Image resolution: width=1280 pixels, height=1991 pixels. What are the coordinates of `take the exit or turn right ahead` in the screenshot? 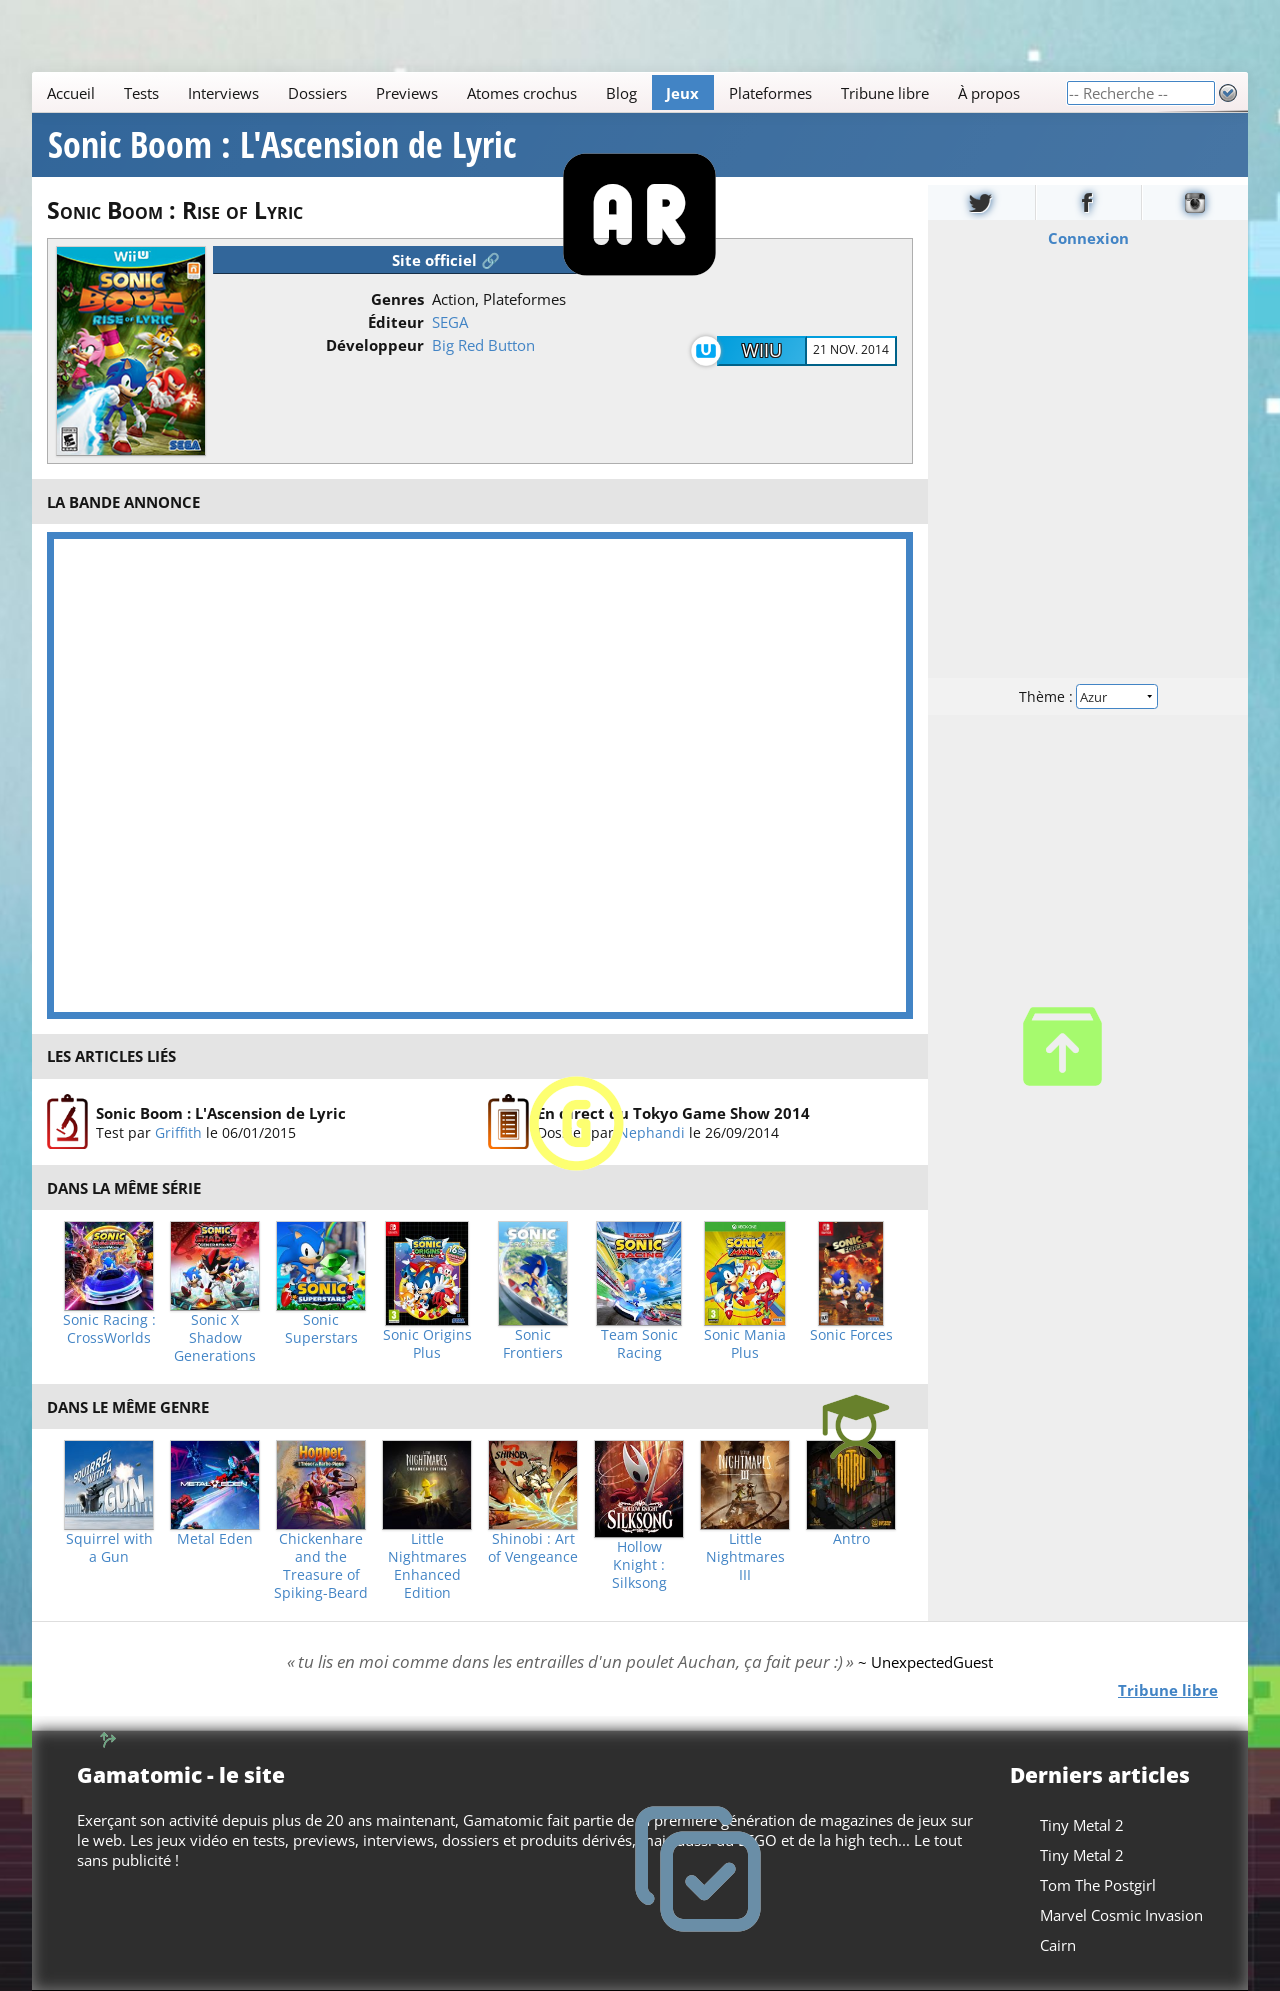 It's located at (108, 1740).